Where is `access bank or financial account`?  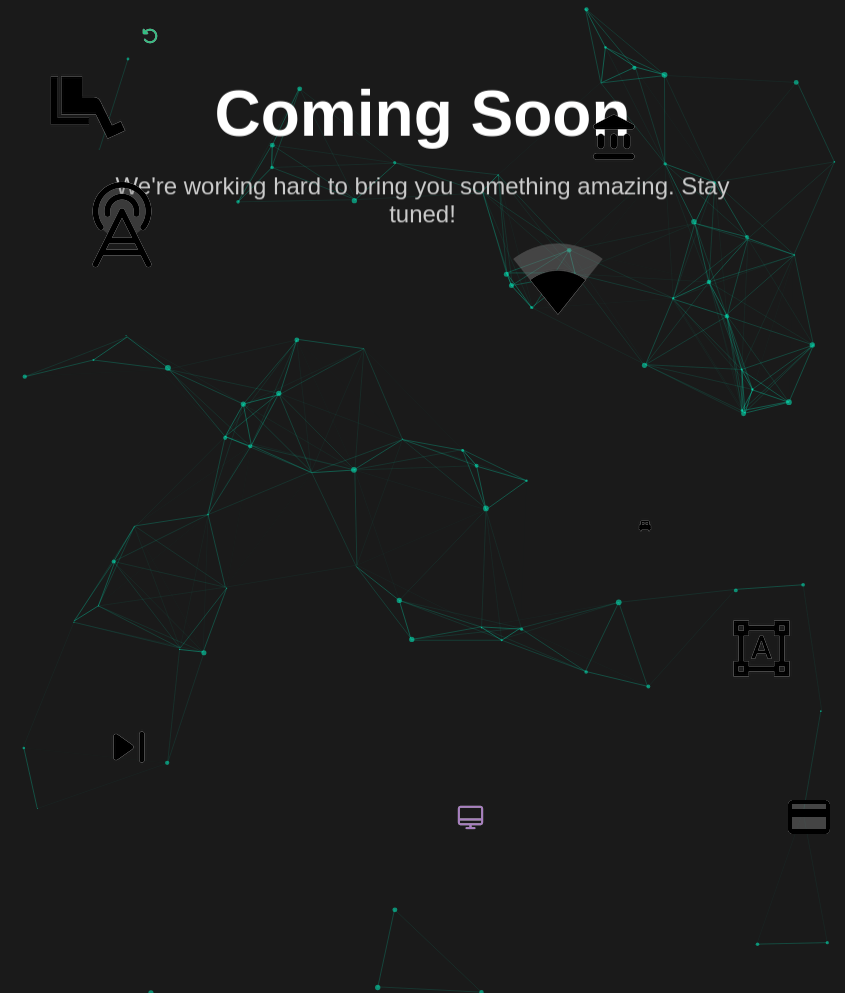
access bank or financial account is located at coordinates (615, 138).